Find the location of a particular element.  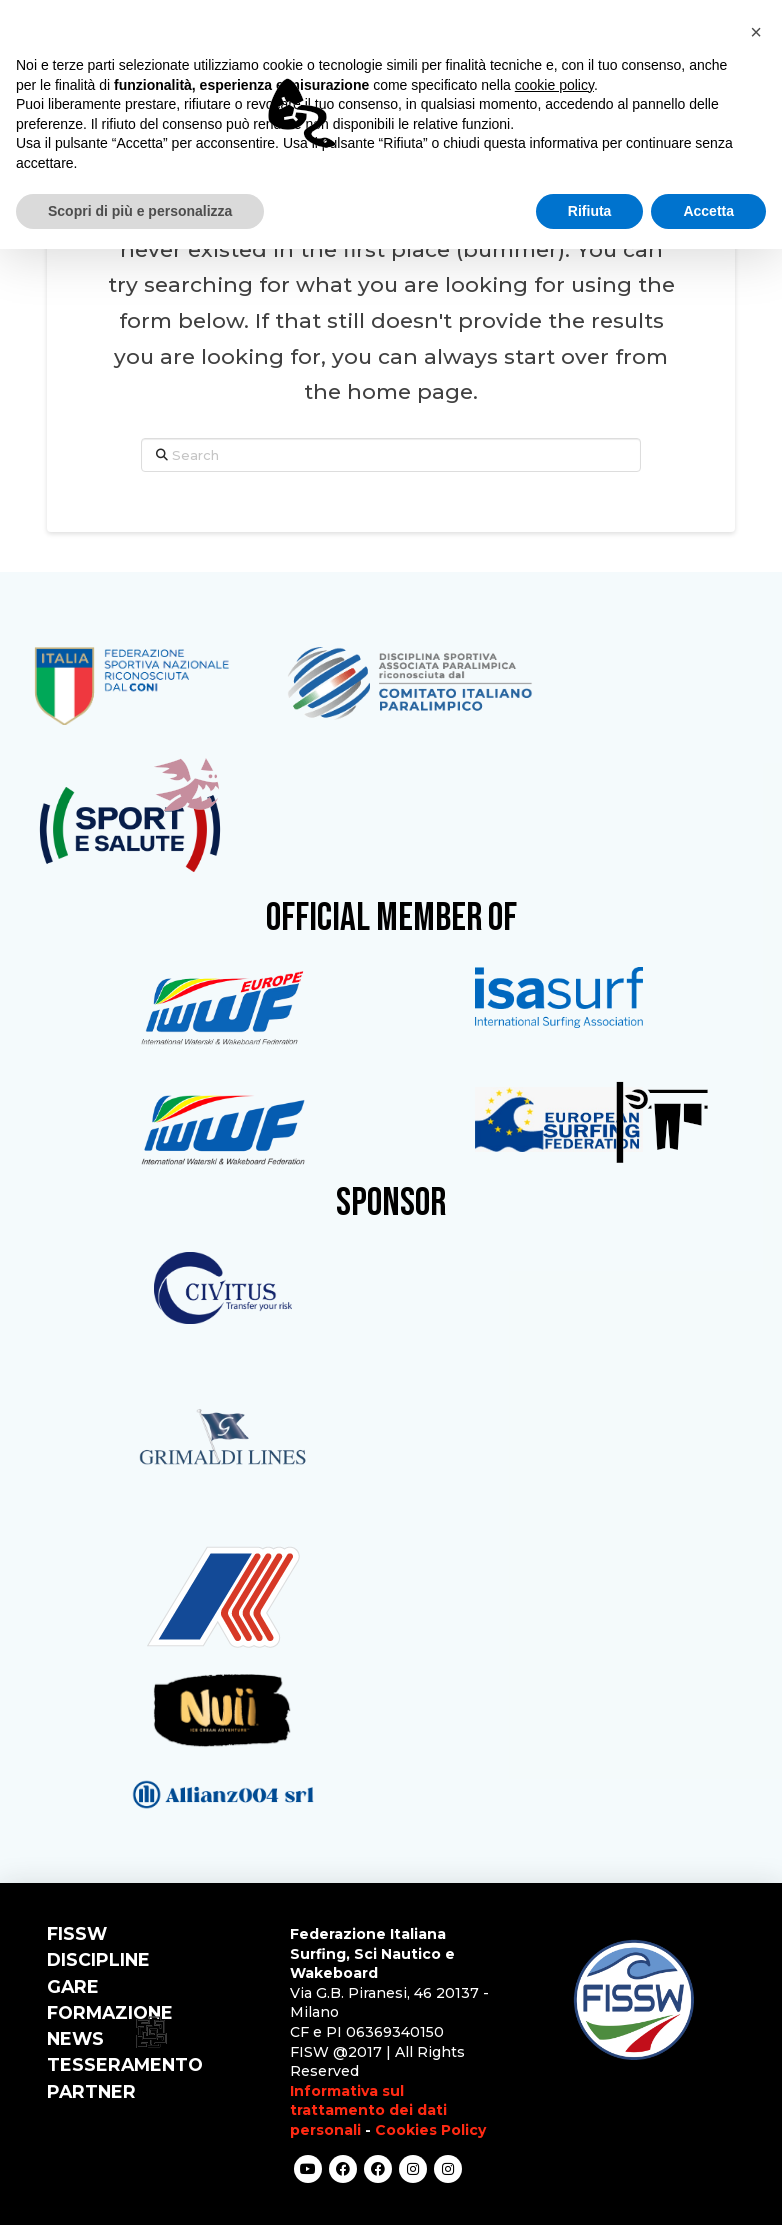

access puzzle or maze game is located at coordinates (151, 2032).